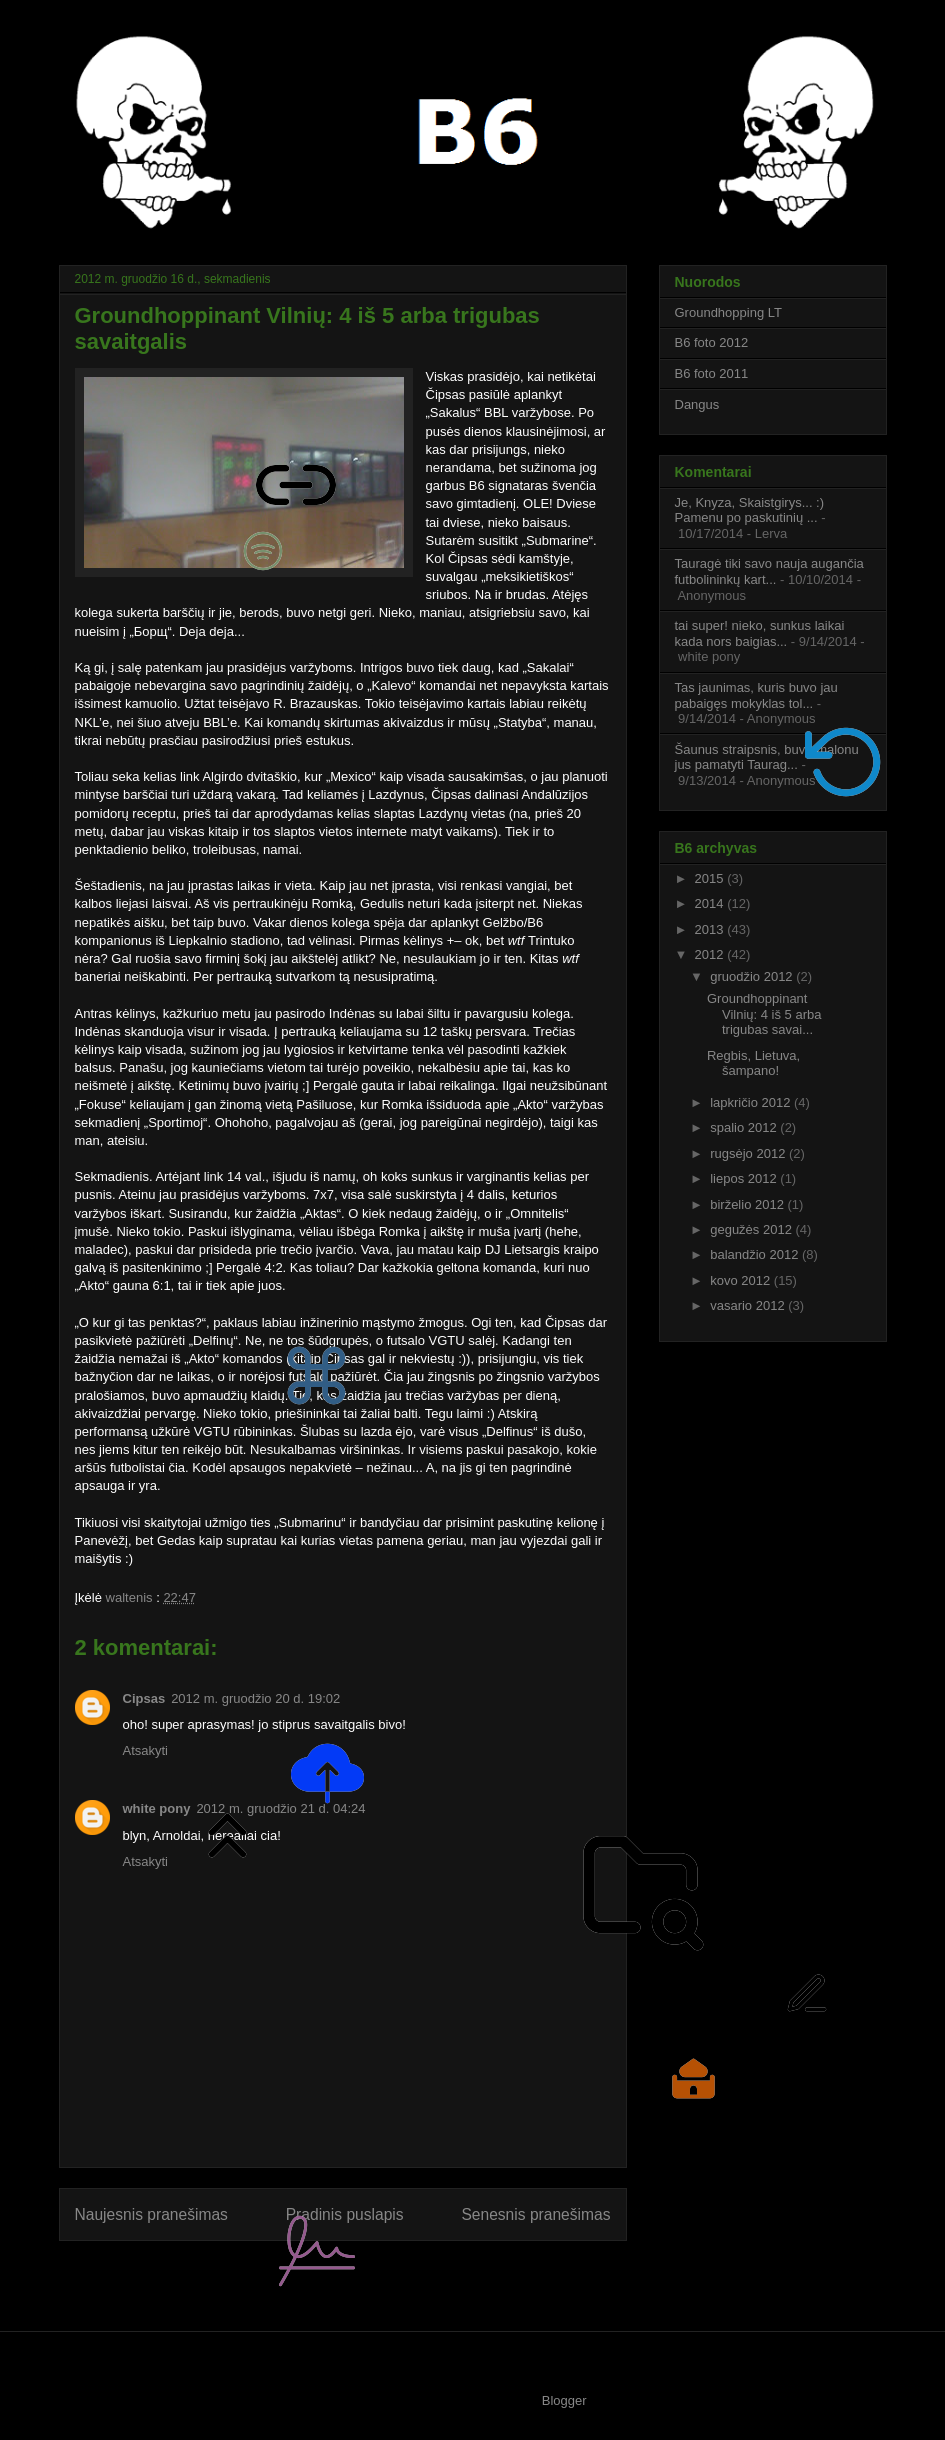 The height and width of the screenshot is (2440, 945). I want to click on scroll to top of page, so click(227, 1835).